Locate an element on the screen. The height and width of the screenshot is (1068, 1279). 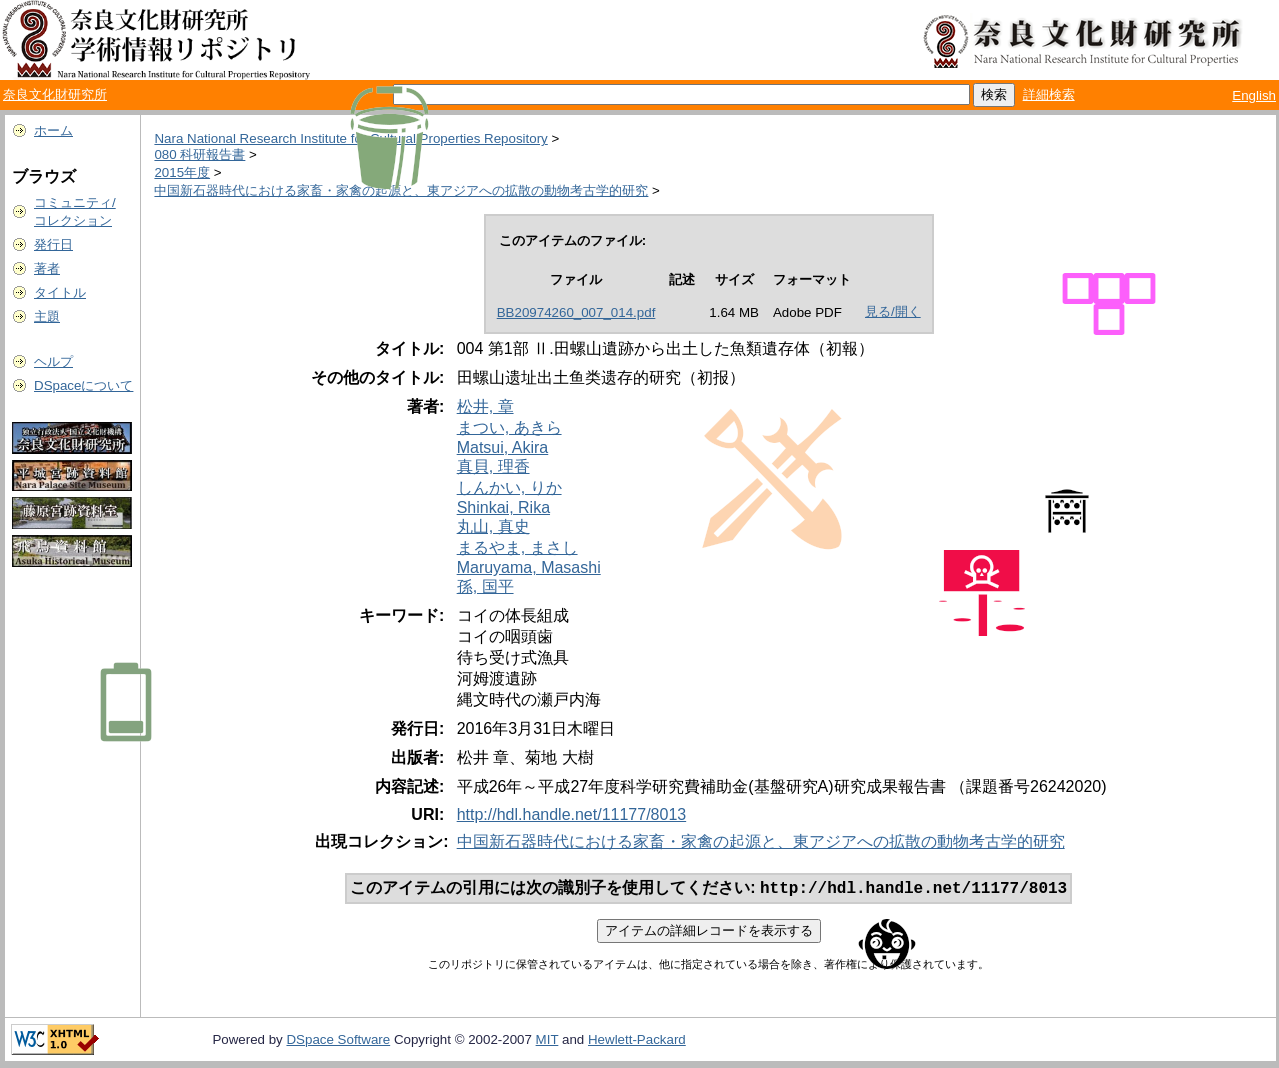
access traditional percussion instruments is located at coordinates (1067, 511).